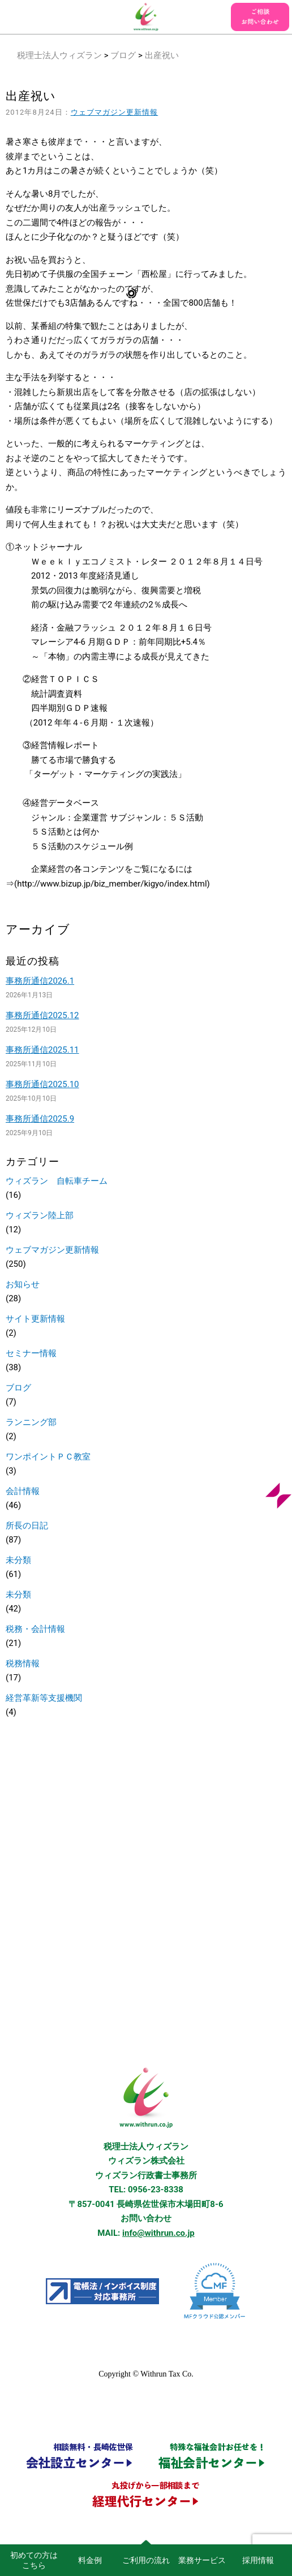 The height and width of the screenshot is (2576, 292). What do you see at coordinates (131, 293) in the screenshot?
I see `turborepo logo - a build system for JavaScript and TypeScript codebases` at bounding box center [131, 293].